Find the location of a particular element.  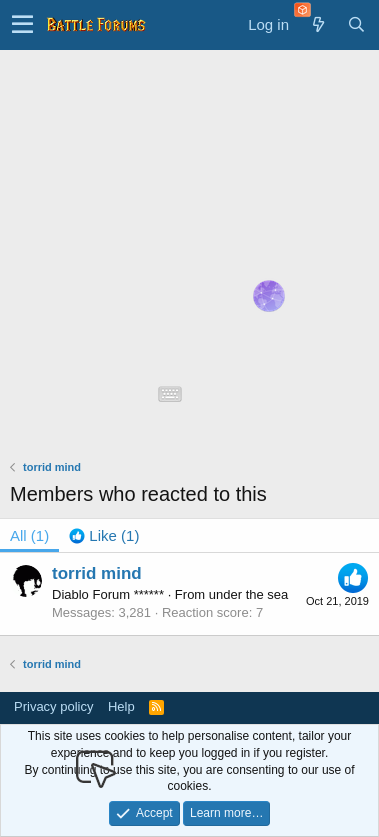

open on-screen keyboard is located at coordinates (170, 394).